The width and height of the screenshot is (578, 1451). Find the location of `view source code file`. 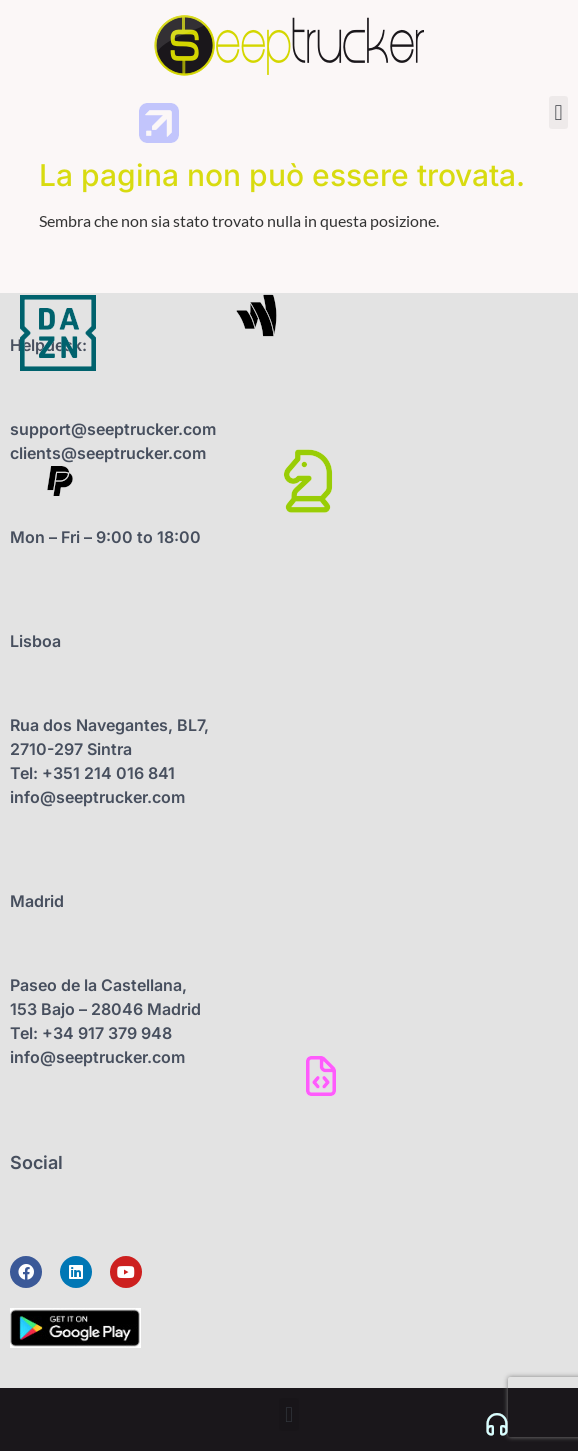

view source code file is located at coordinates (321, 1076).